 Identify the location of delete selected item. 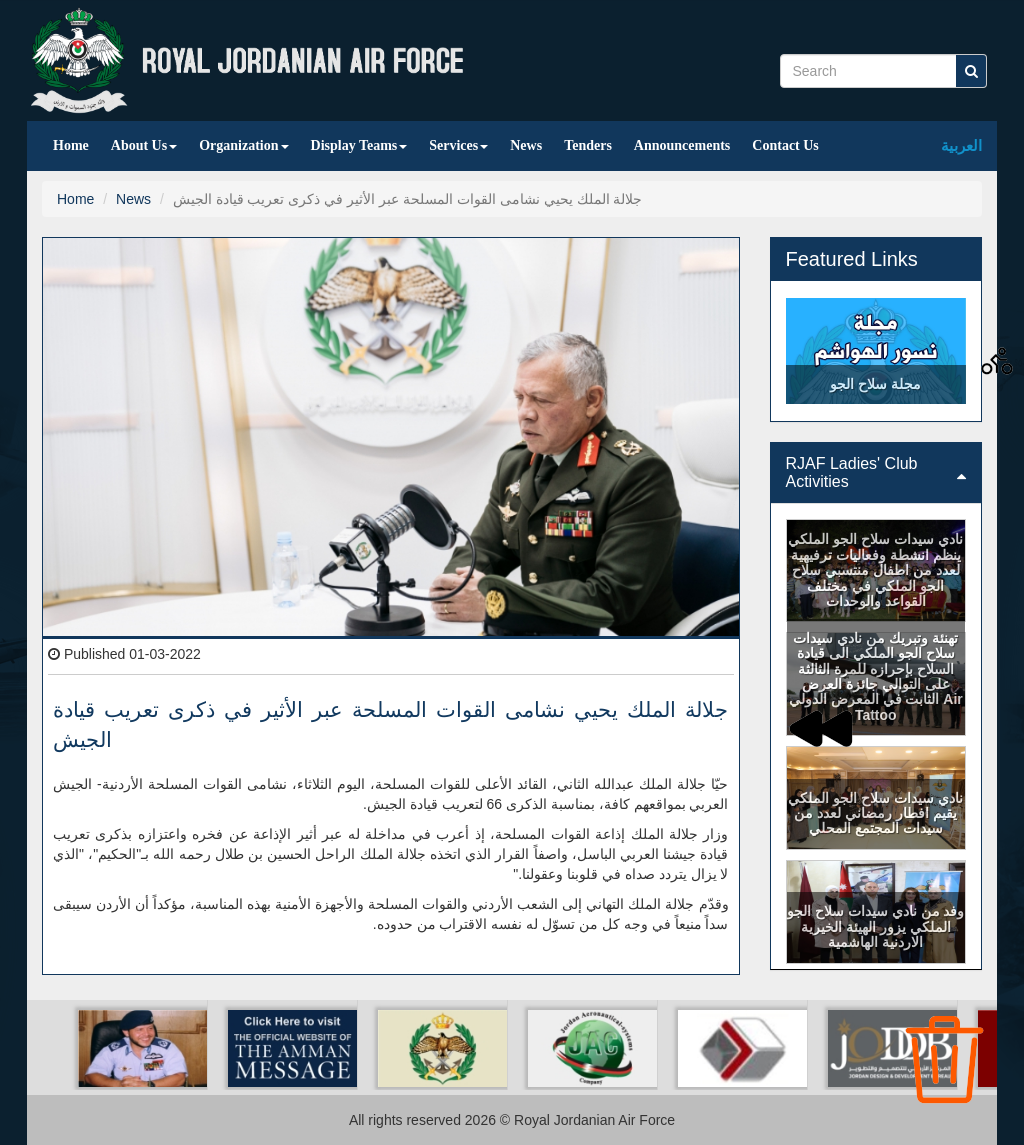
(944, 1062).